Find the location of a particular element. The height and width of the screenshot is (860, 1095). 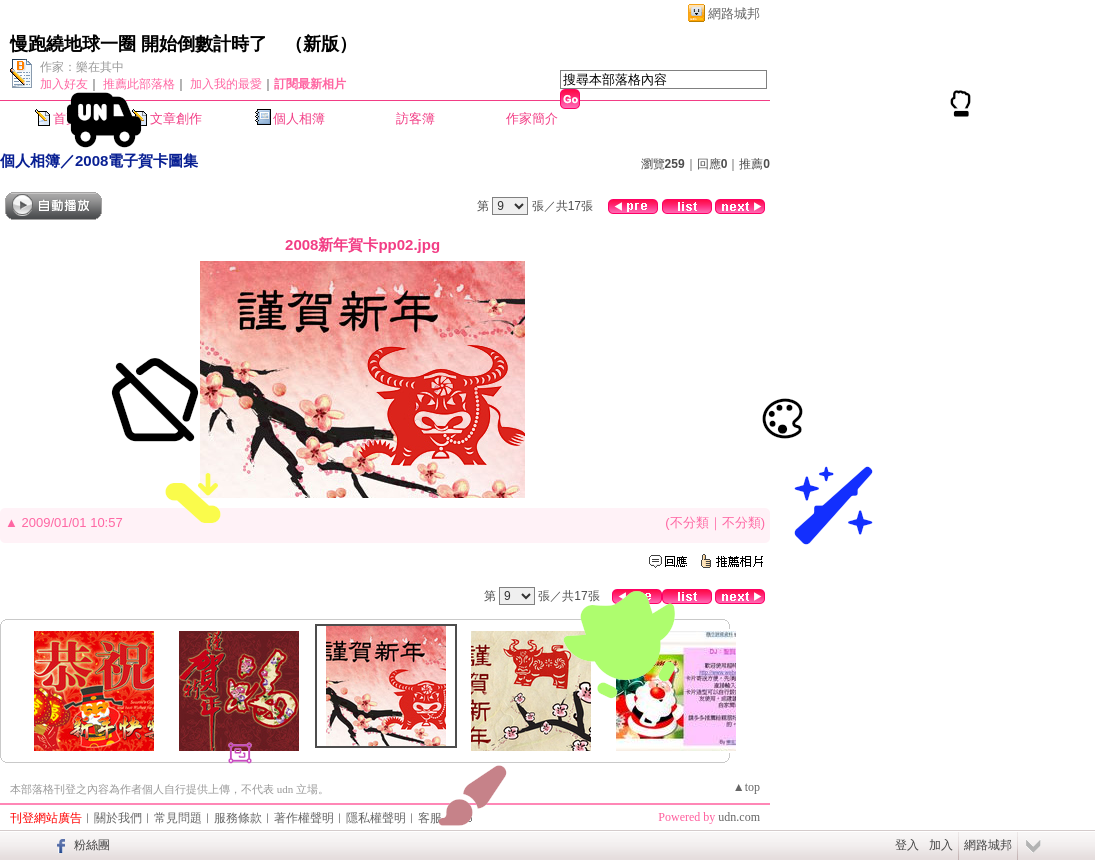

group selected objects together is located at coordinates (240, 753).